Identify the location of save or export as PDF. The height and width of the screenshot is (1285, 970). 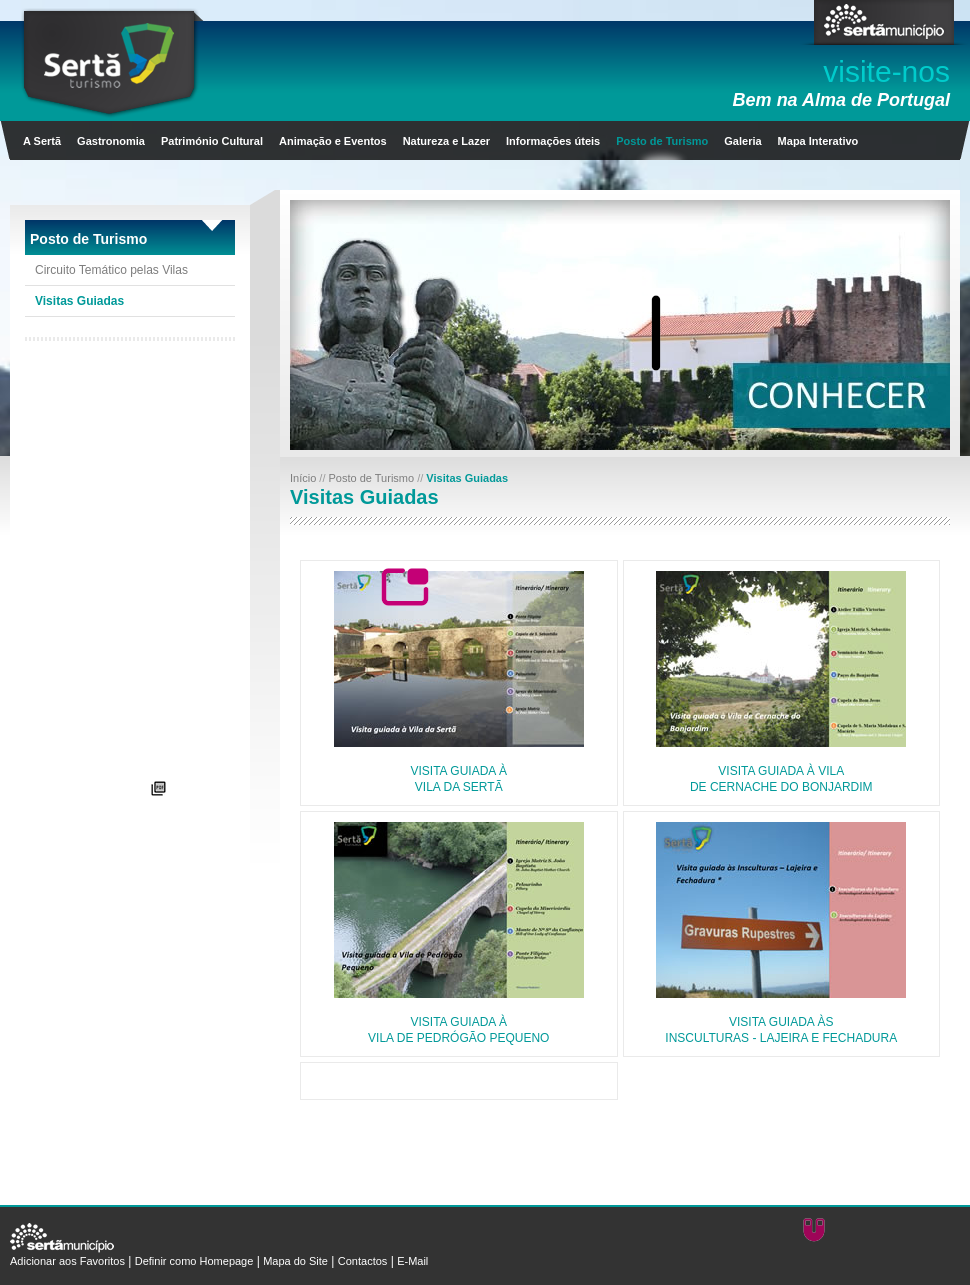
(158, 788).